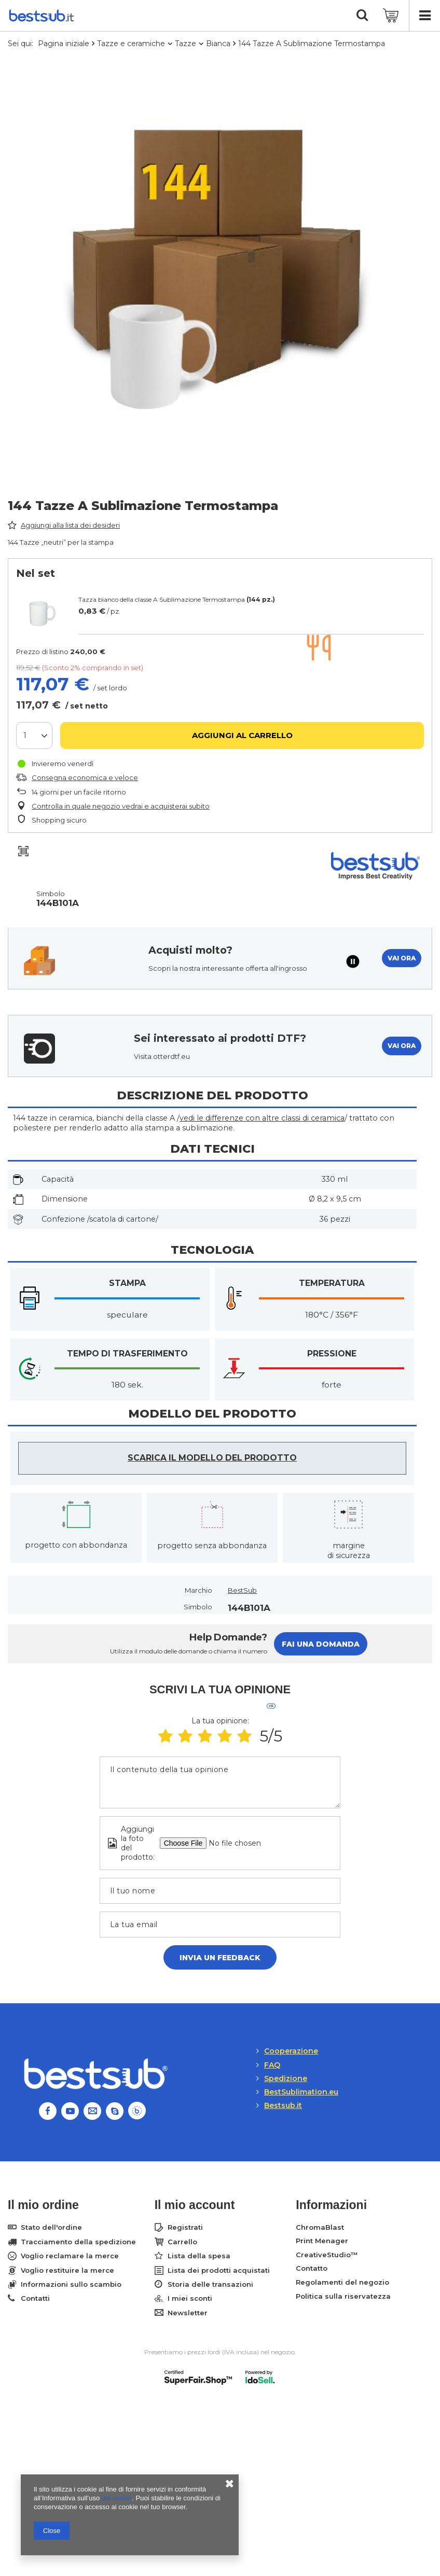  What do you see at coordinates (319, 647) in the screenshot?
I see `browse restaurants or dining options` at bounding box center [319, 647].